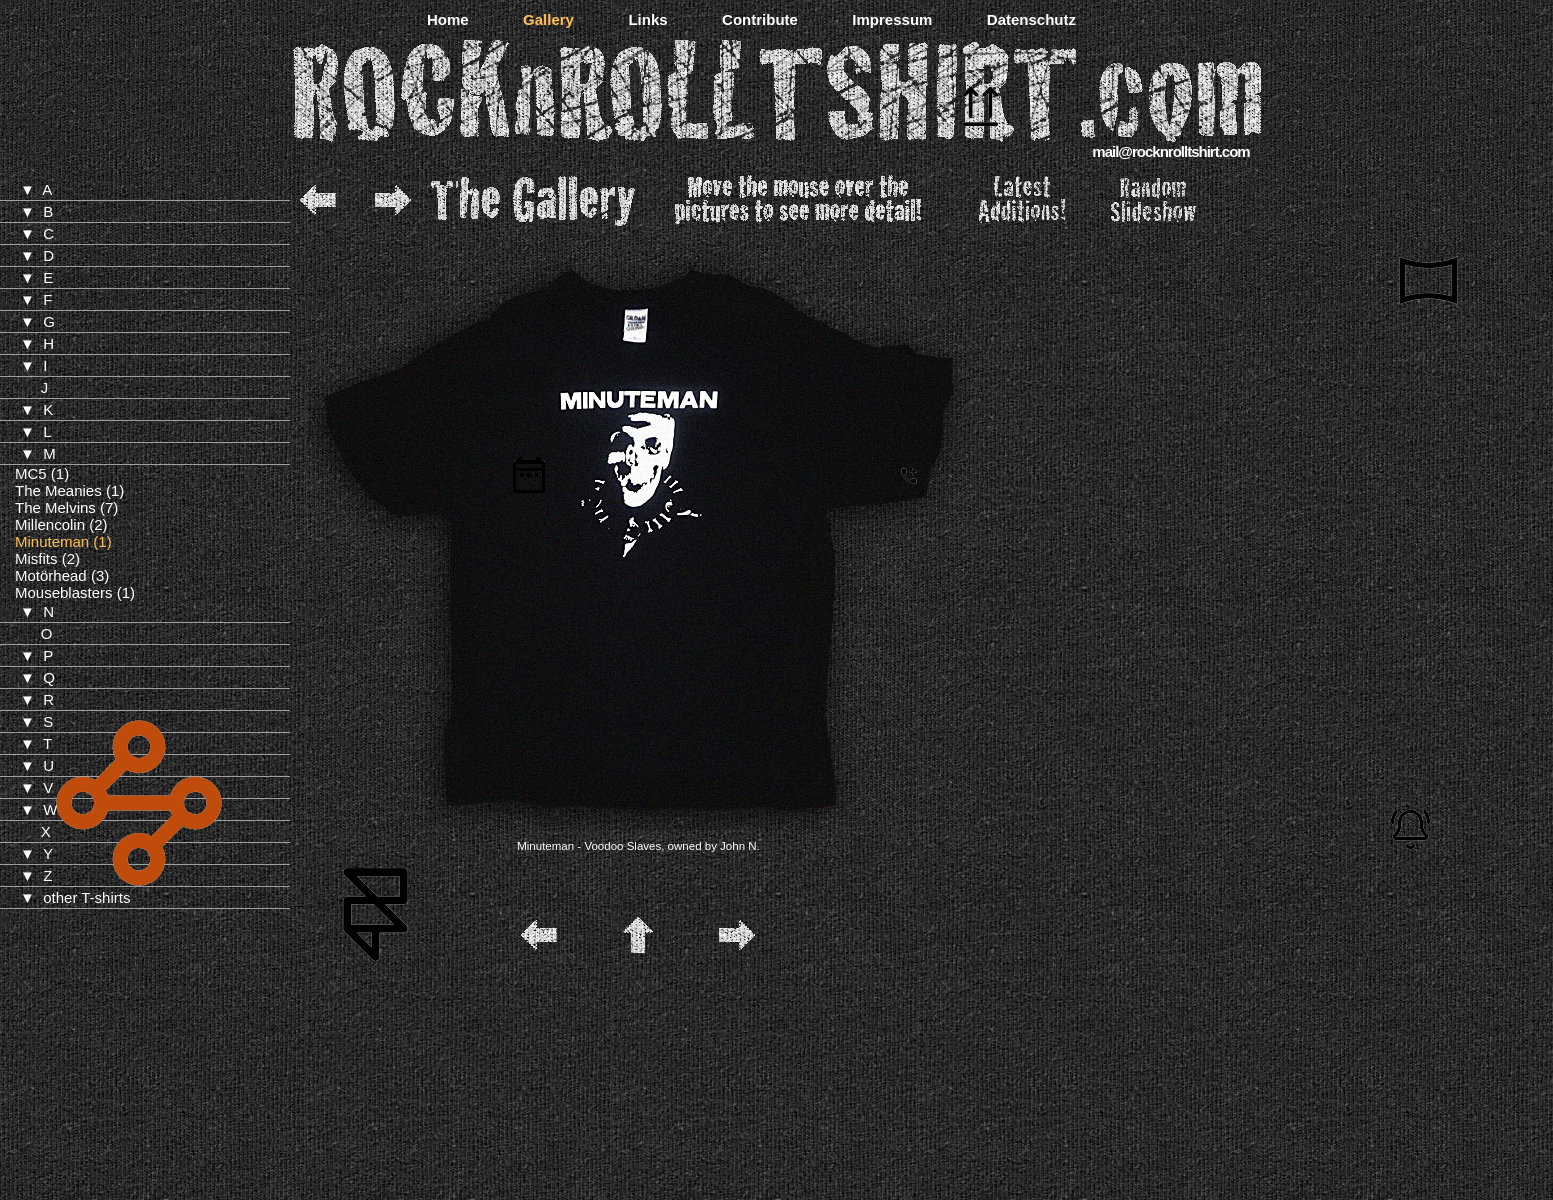 The width and height of the screenshot is (1553, 1200). Describe the element at coordinates (139, 803) in the screenshot. I see `view route waypoints or path nodes` at that location.